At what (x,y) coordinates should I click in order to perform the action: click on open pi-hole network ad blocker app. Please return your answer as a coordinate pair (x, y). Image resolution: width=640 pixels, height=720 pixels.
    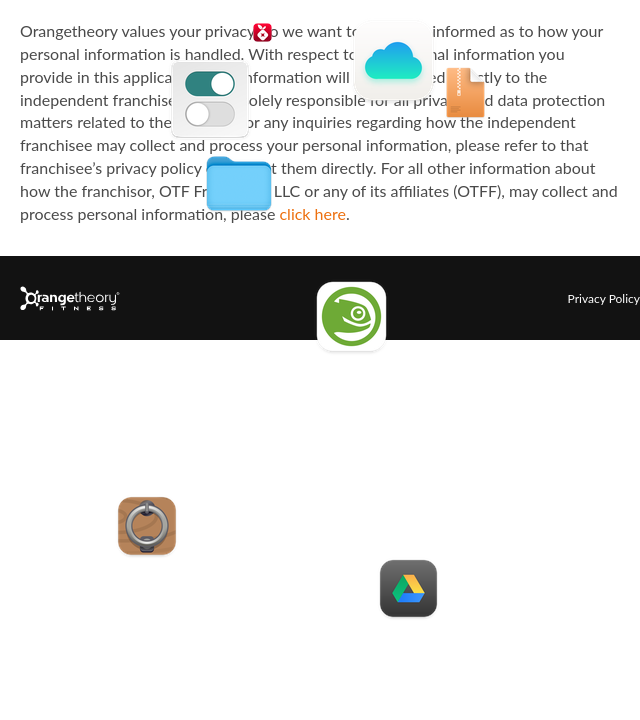
    Looking at the image, I should click on (262, 32).